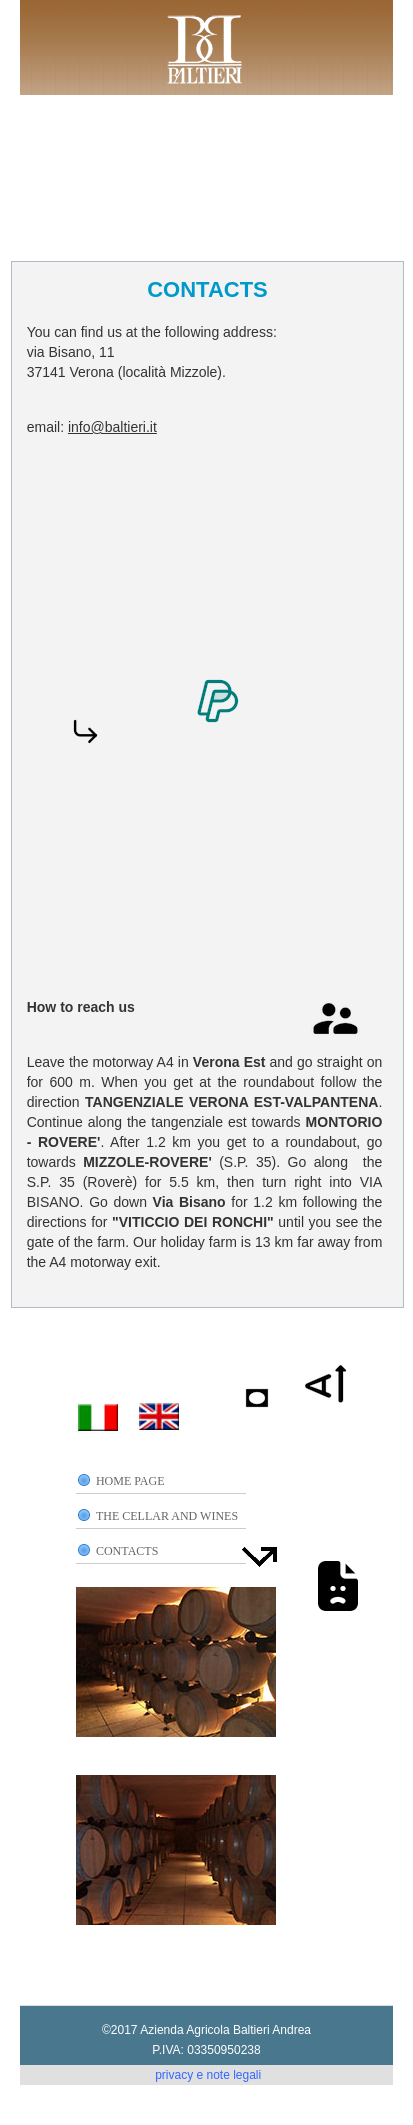  Describe the element at coordinates (335, 1018) in the screenshot. I see `view team members or supervised accounts` at that location.